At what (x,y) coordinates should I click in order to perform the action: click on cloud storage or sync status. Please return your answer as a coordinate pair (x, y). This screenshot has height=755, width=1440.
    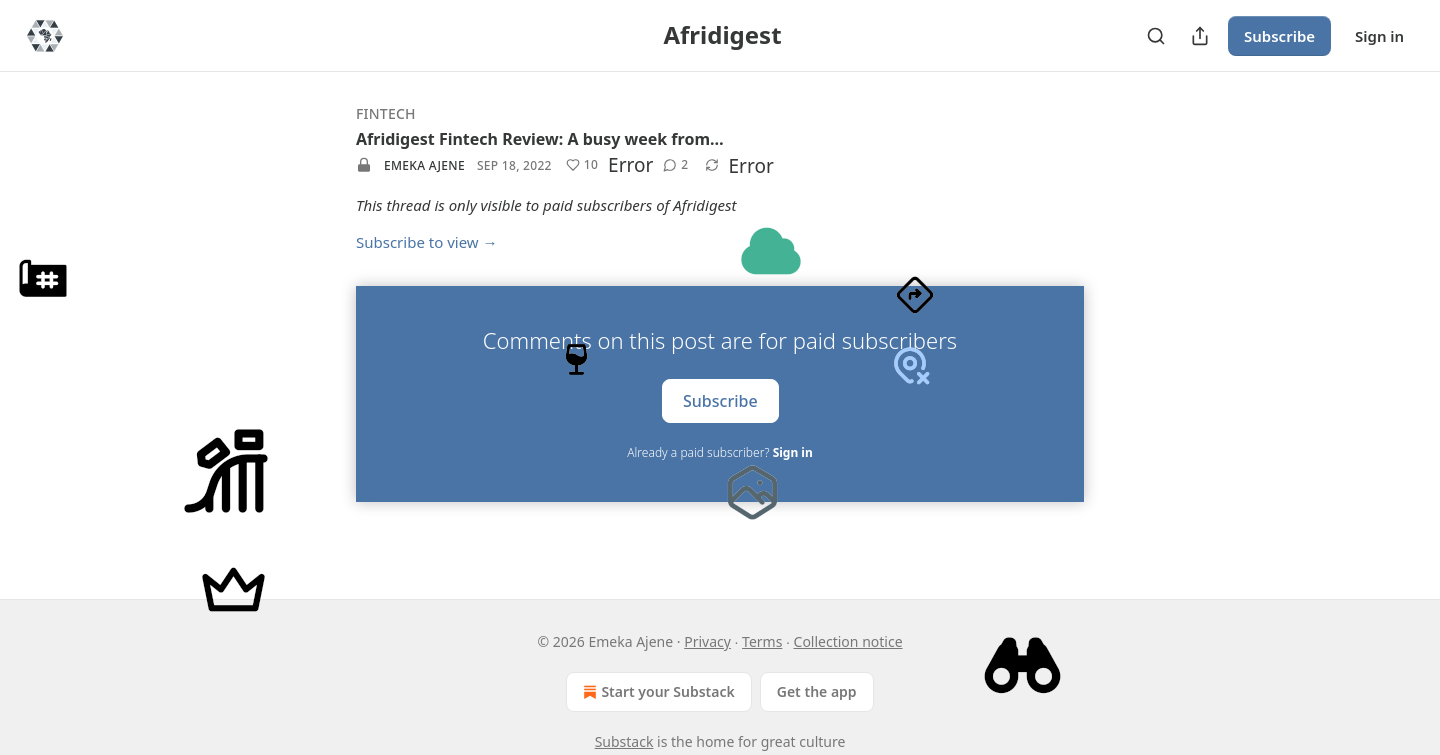
    Looking at the image, I should click on (771, 251).